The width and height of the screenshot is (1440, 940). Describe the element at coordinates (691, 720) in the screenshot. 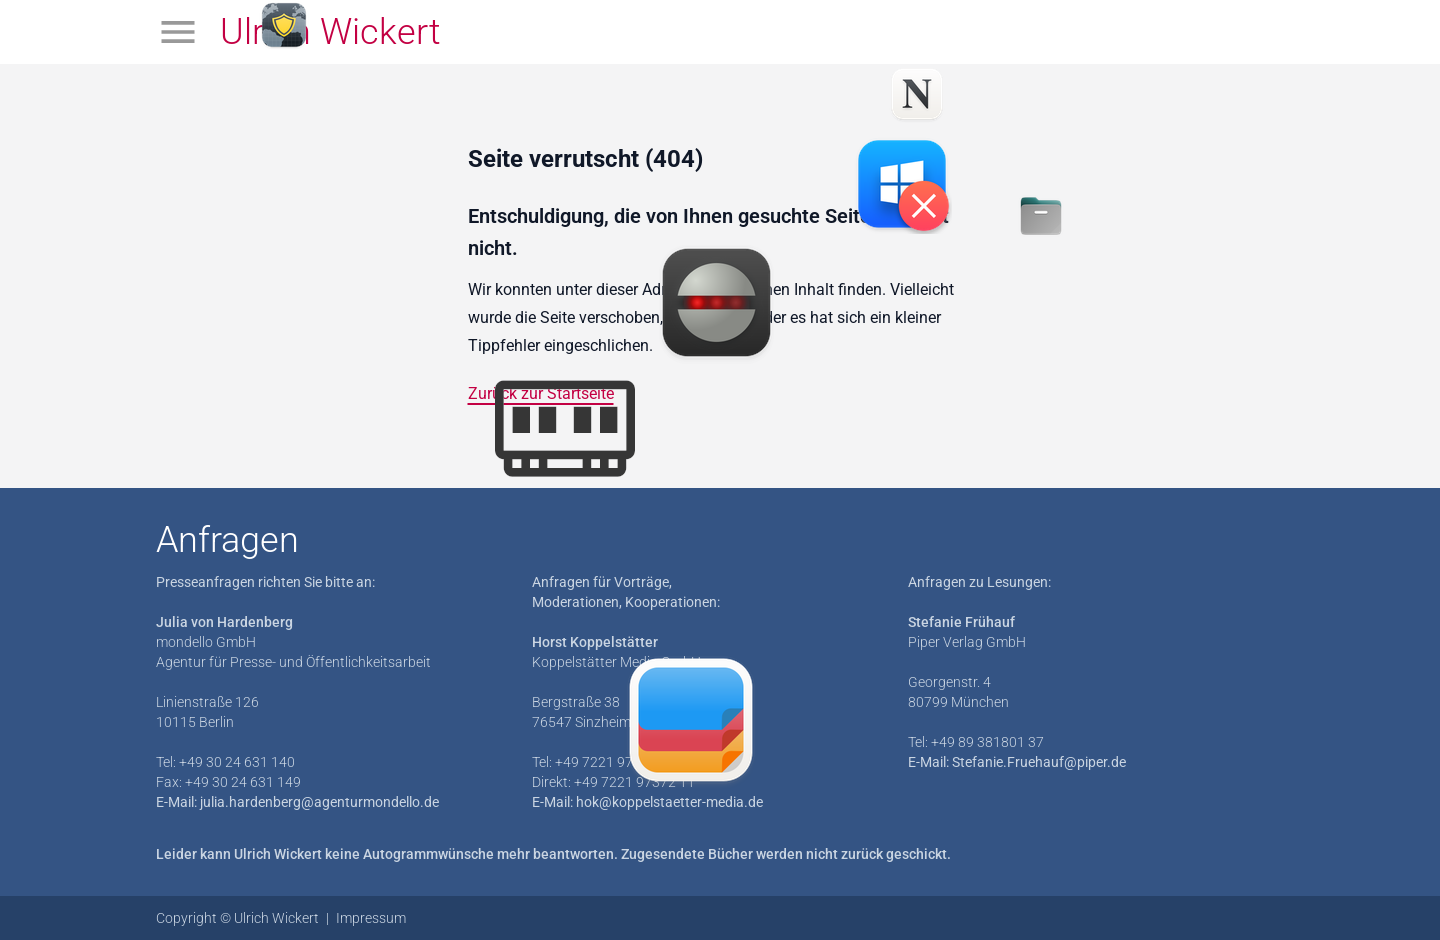

I see `open buho app for mac` at that location.